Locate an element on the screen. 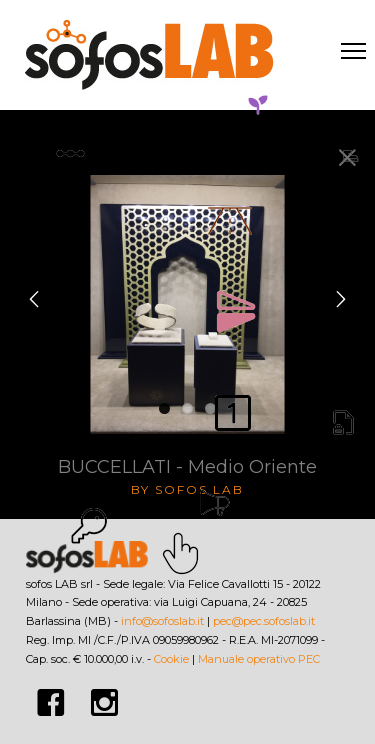 This screenshot has width=375, height=744. access security or password settings is located at coordinates (88, 526).